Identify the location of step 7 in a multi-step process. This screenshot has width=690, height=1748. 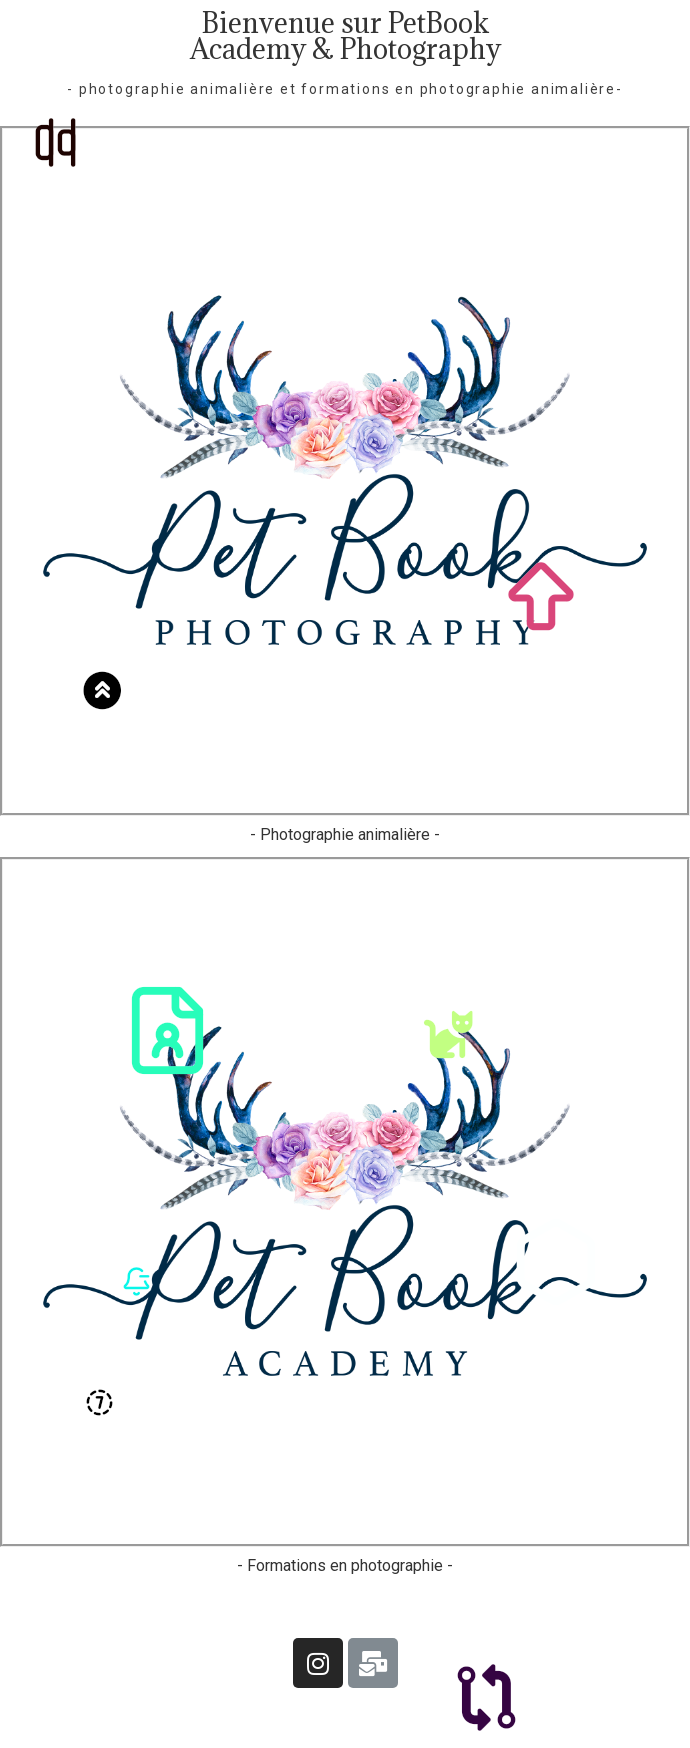
(99, 1402).